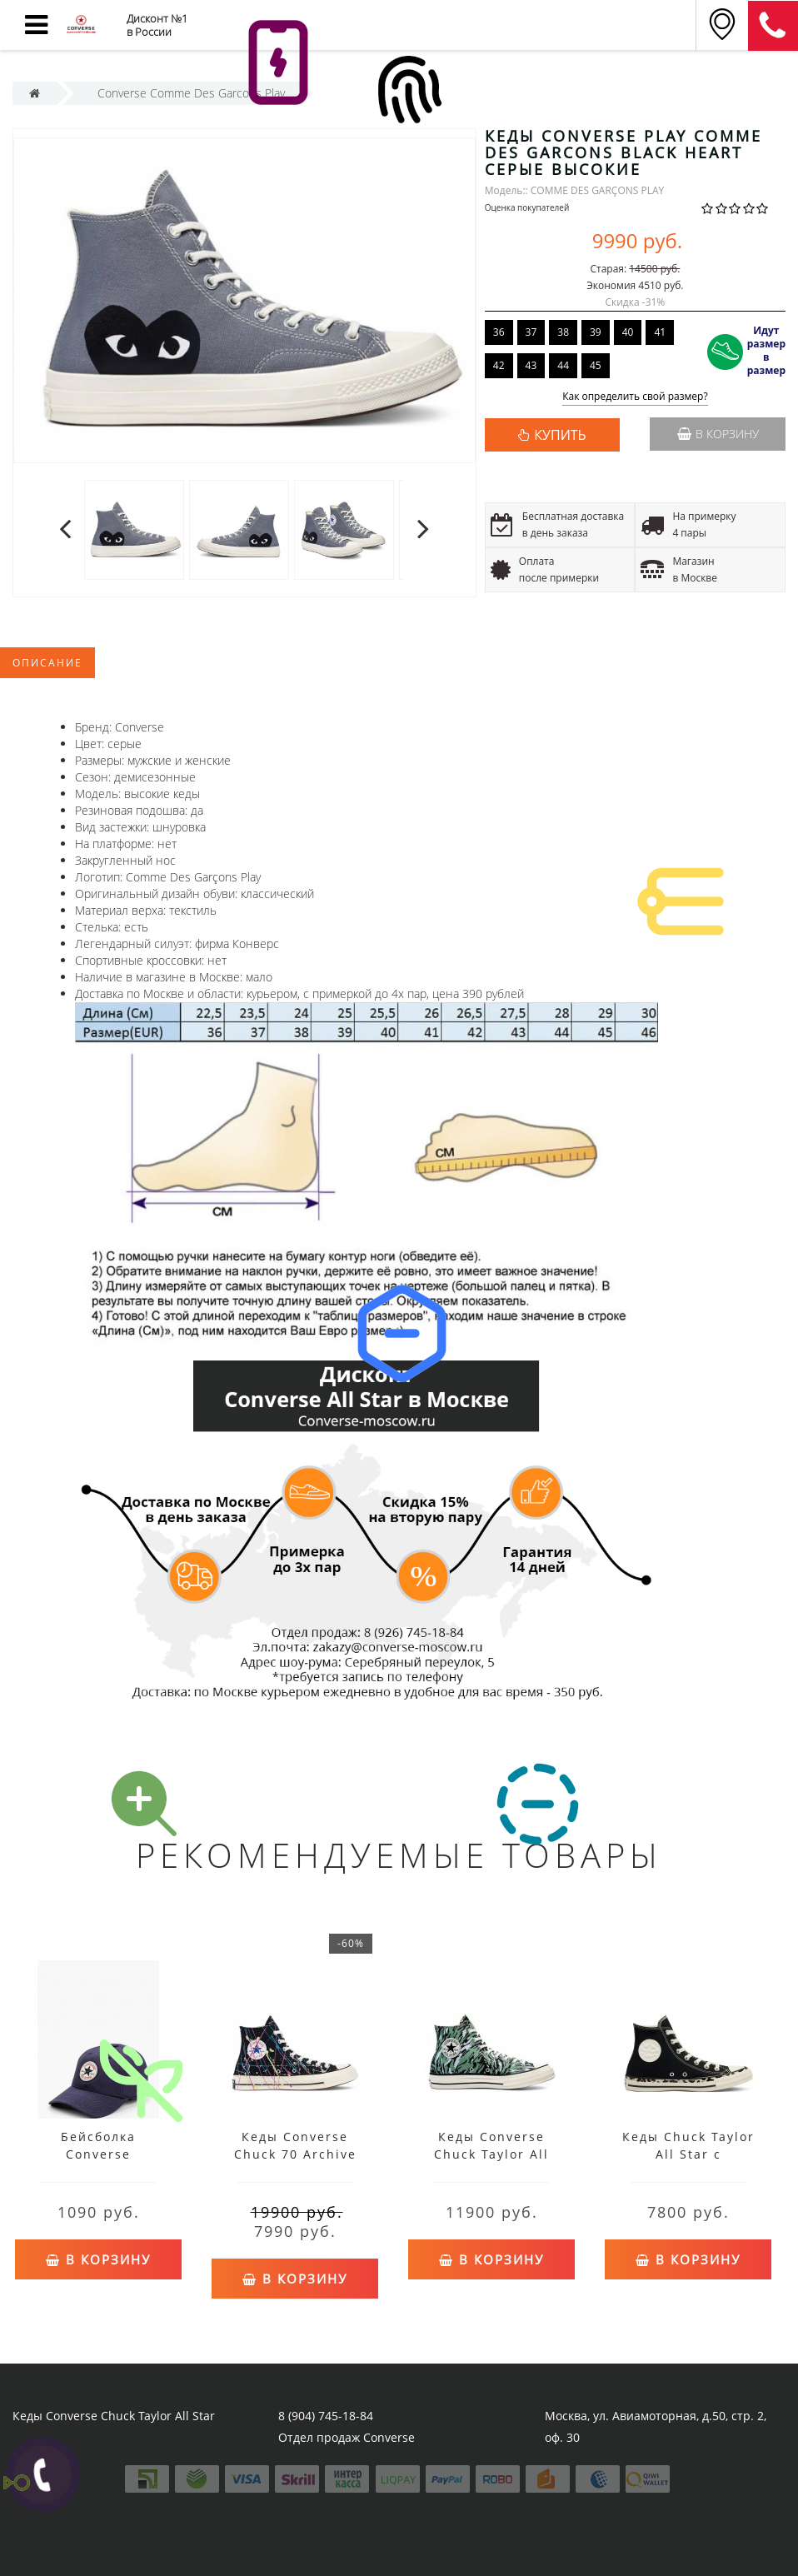 This screenshot has width=798, height=2576. Describe the element at coordinates (144, 1804) in the screenshot. I see `zoom in on content` at that location.